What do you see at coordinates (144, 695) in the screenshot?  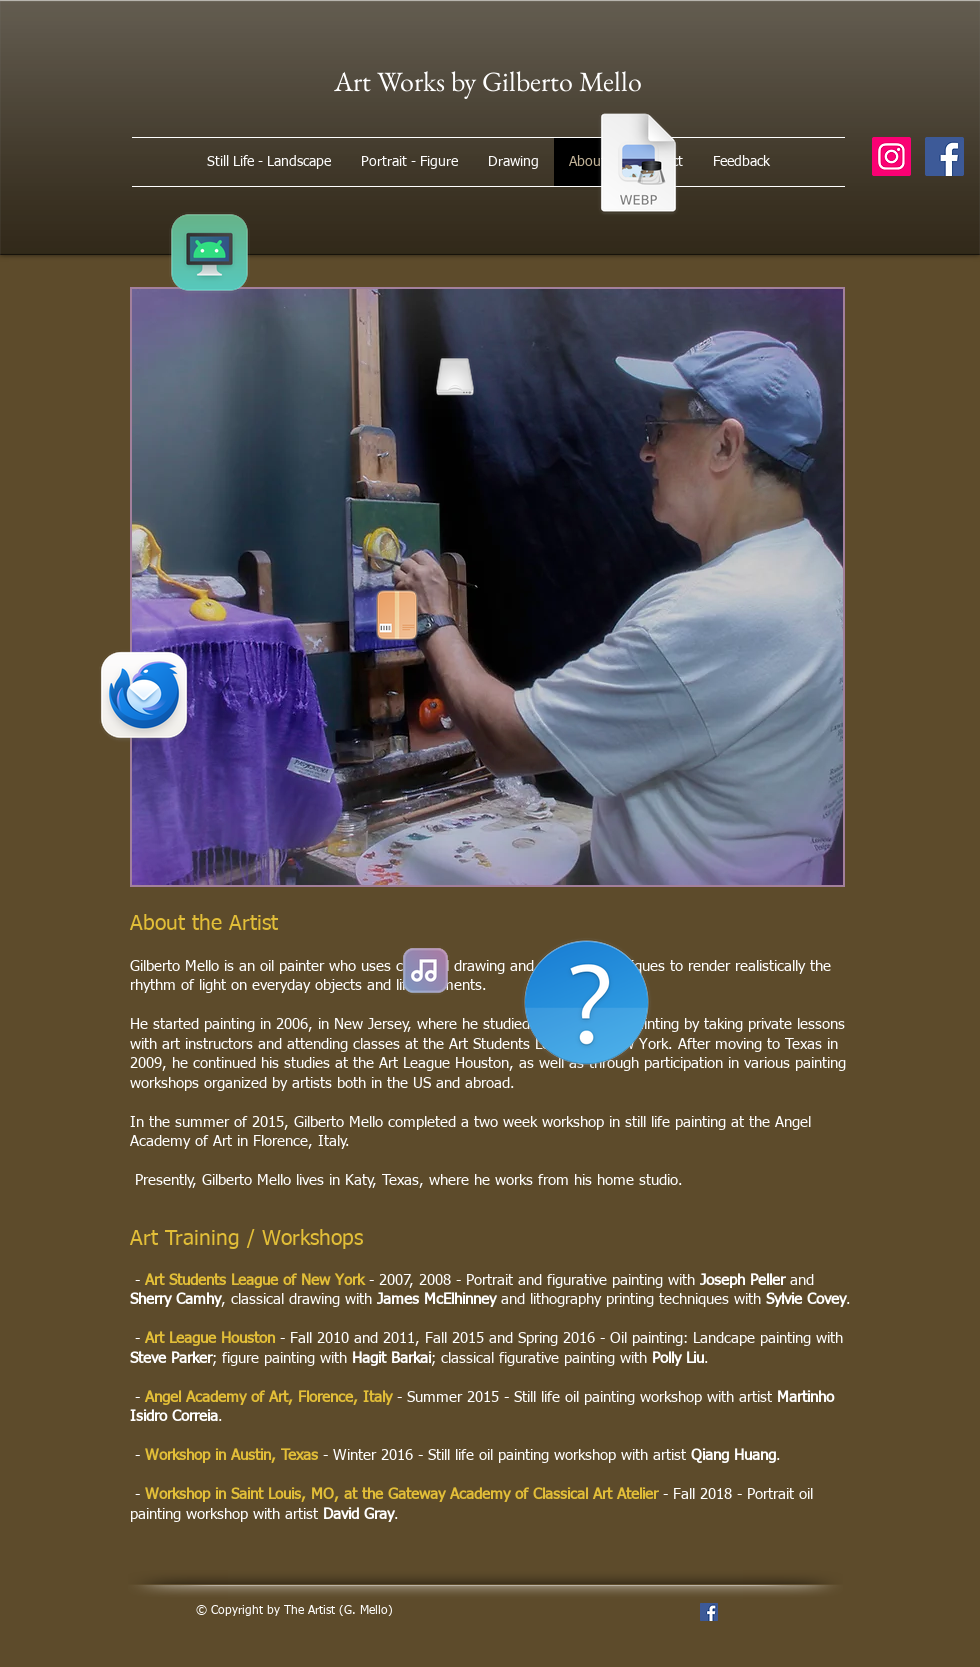 I see `open thunderbird email client` at bounding box center [144, 695].